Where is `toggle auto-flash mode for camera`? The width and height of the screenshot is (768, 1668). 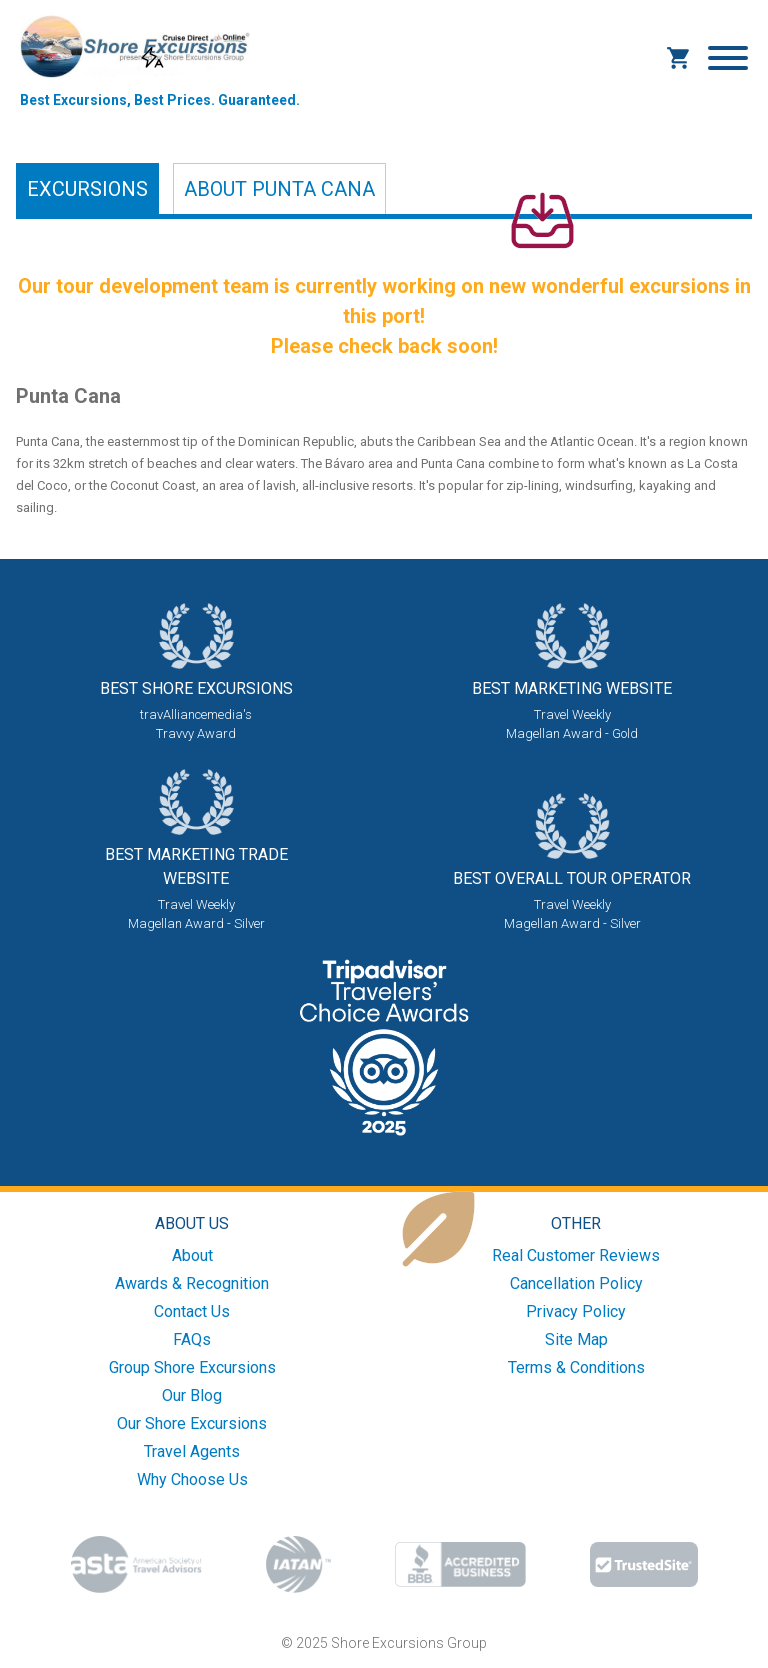
toggle auto-flash mode for camera is located at coordinates (152, 58).